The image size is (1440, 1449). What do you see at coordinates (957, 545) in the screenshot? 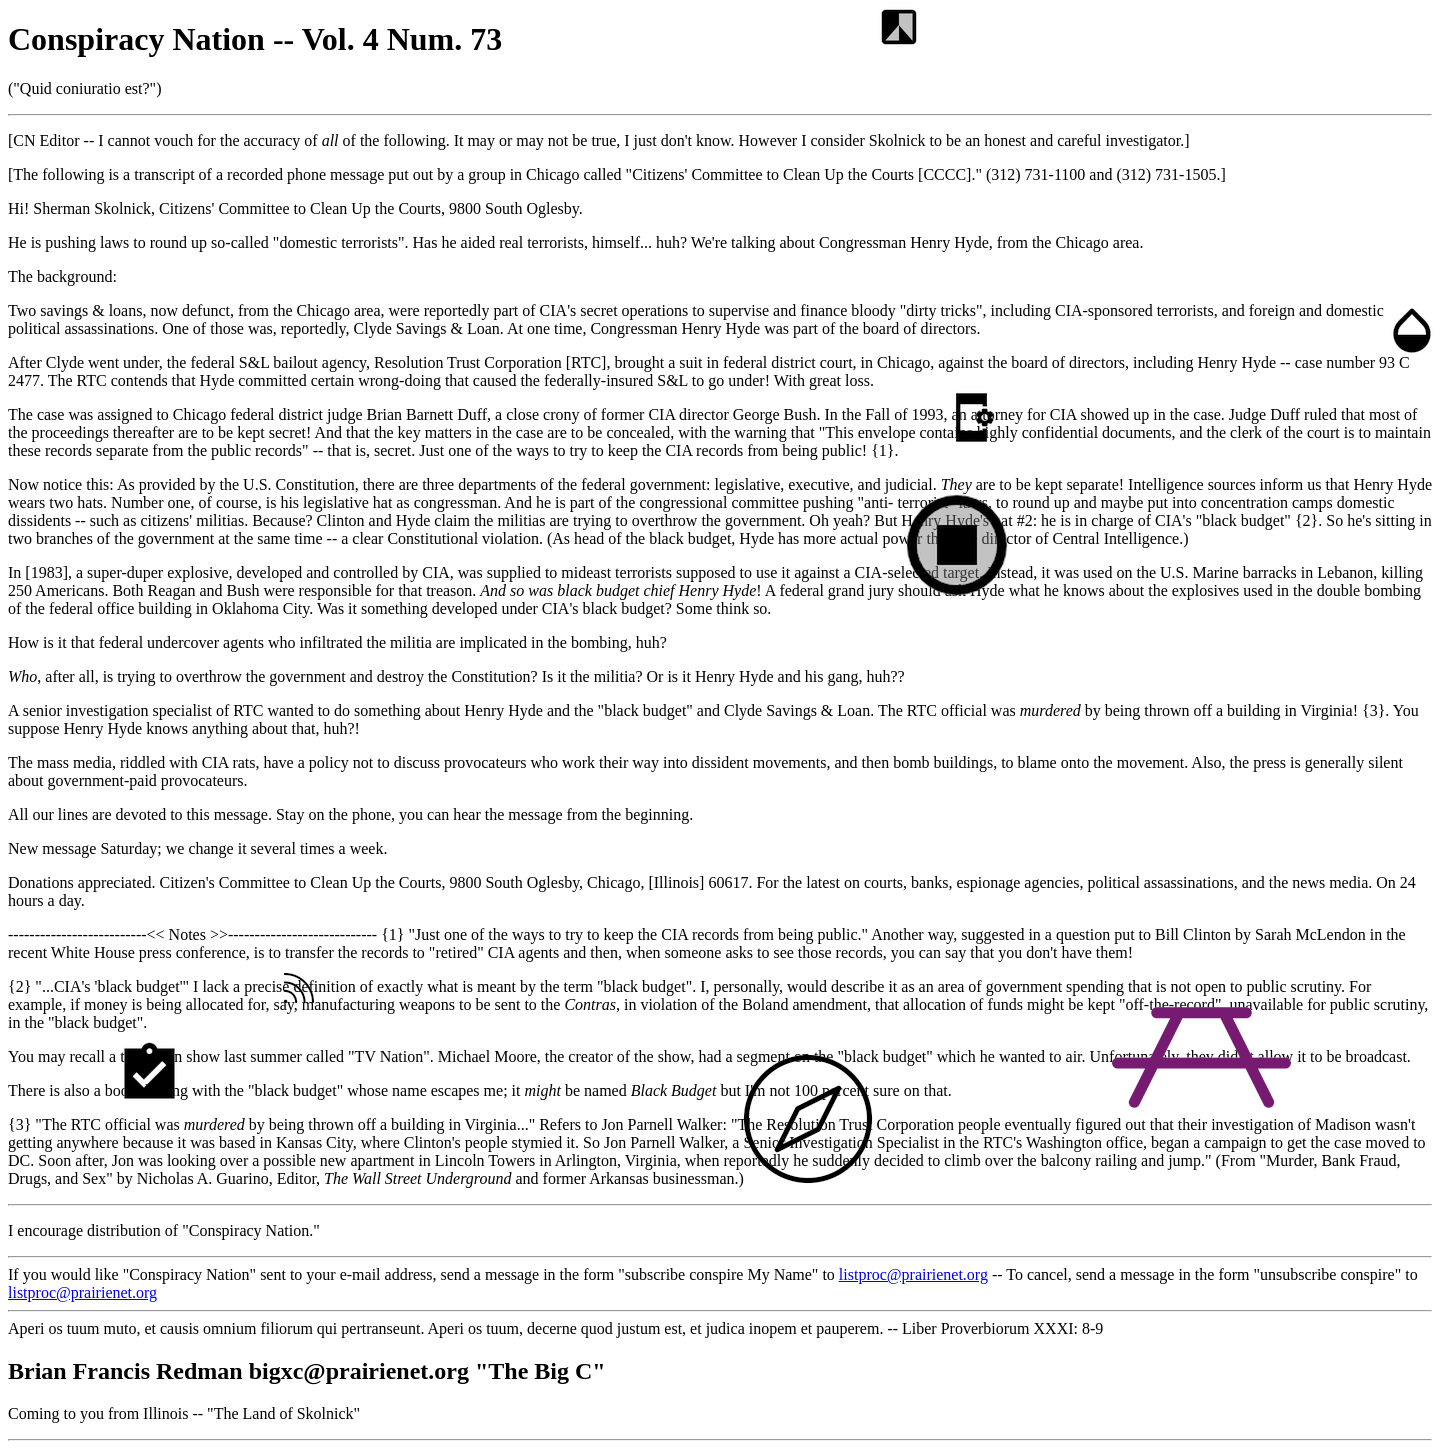
I see `stop media playback` at bounding box center [957, 545].